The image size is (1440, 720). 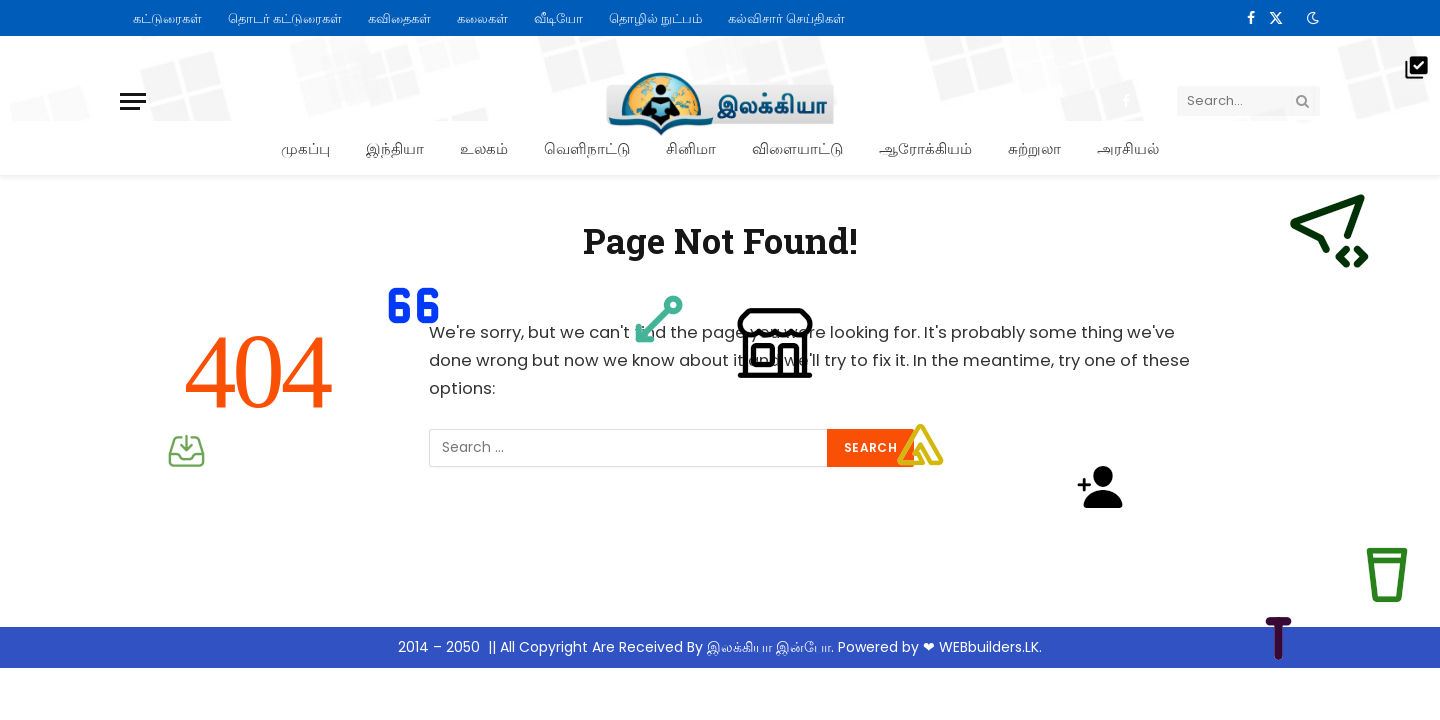 I want to click on view nearby bars or pubs, so click(x=1387, y=574).